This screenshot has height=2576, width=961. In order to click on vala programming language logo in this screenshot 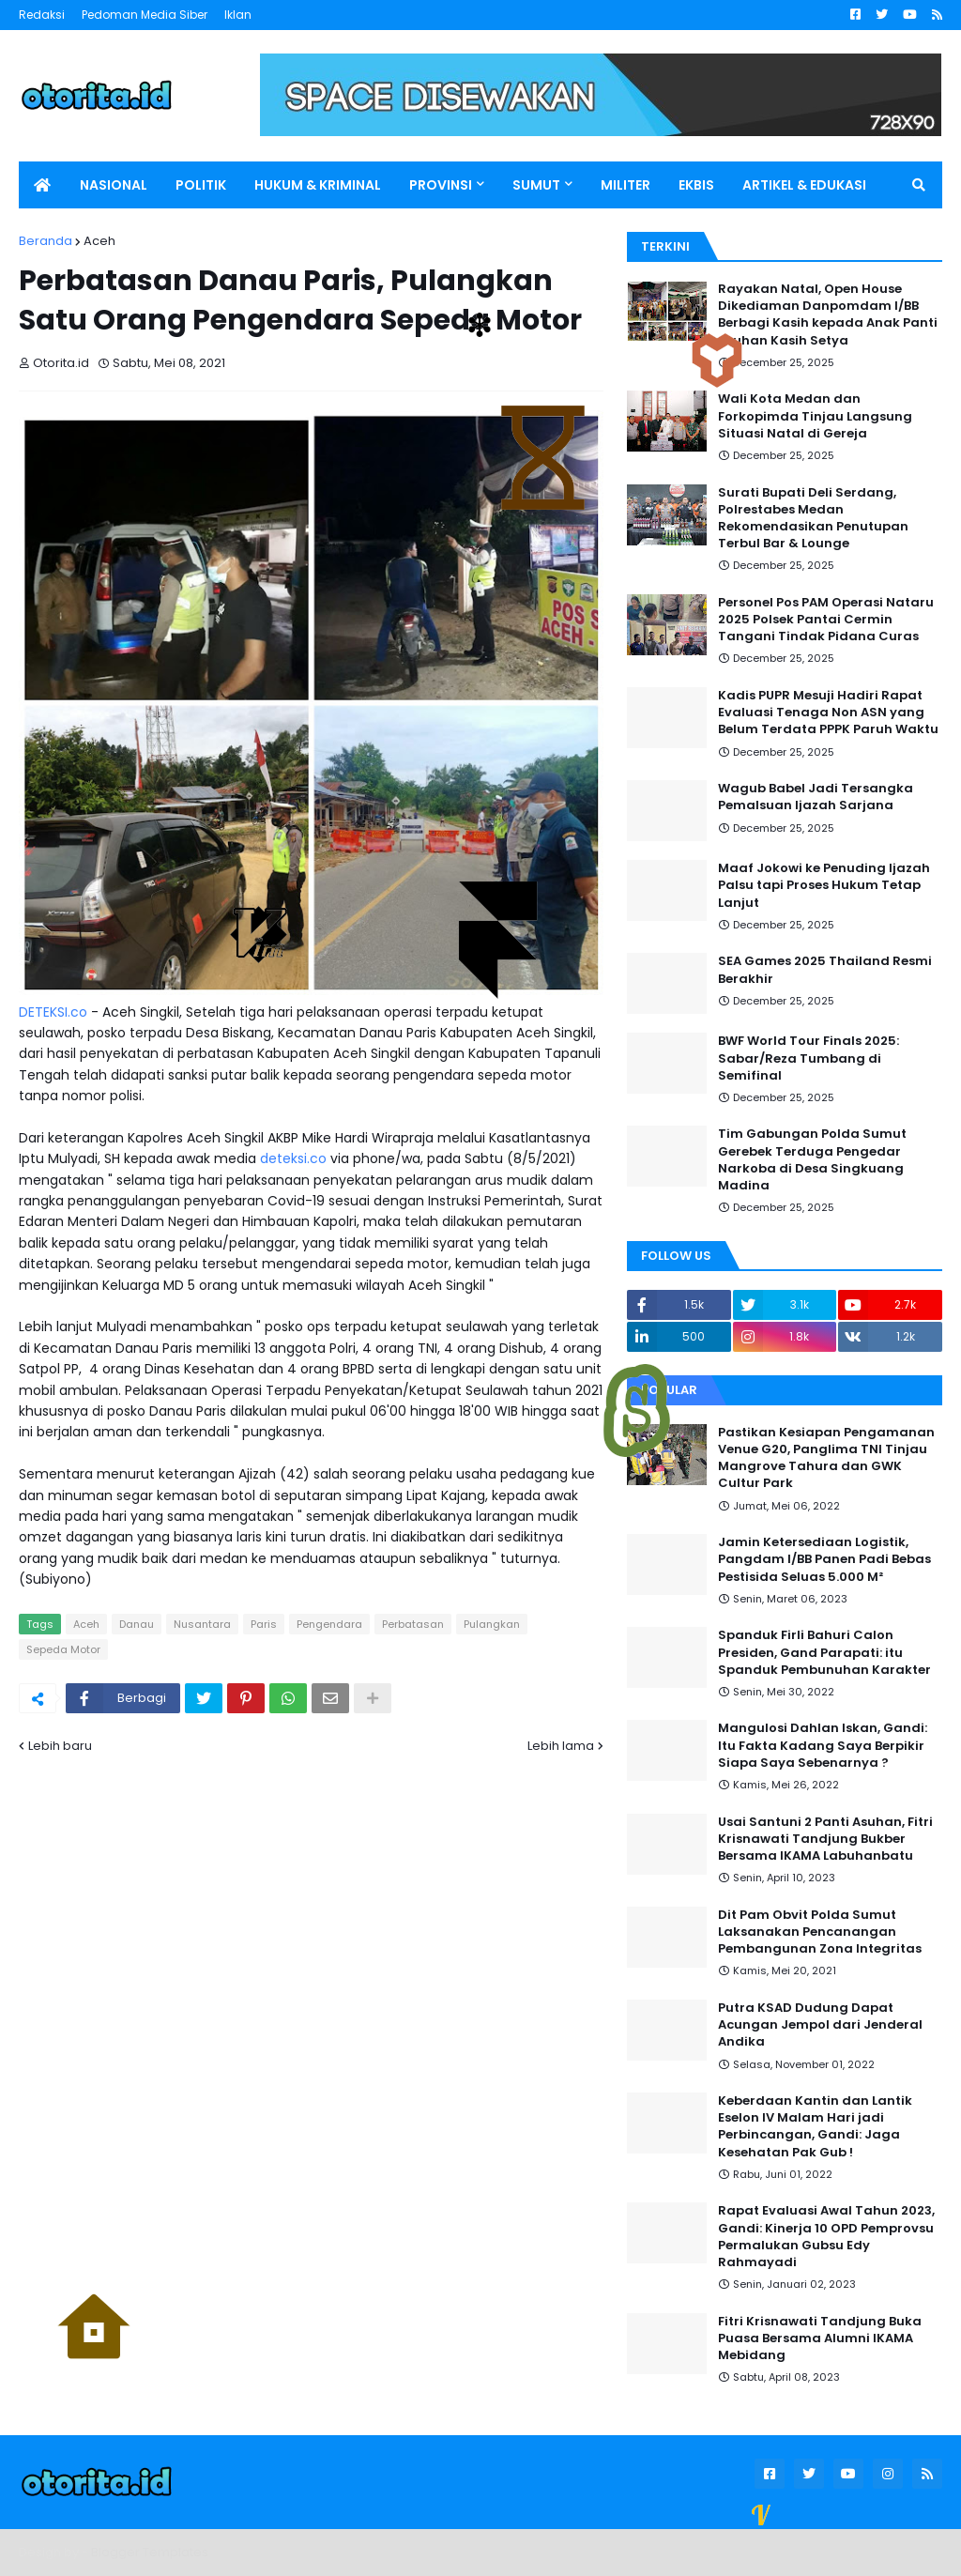, I will do `click(761, 2515)`.